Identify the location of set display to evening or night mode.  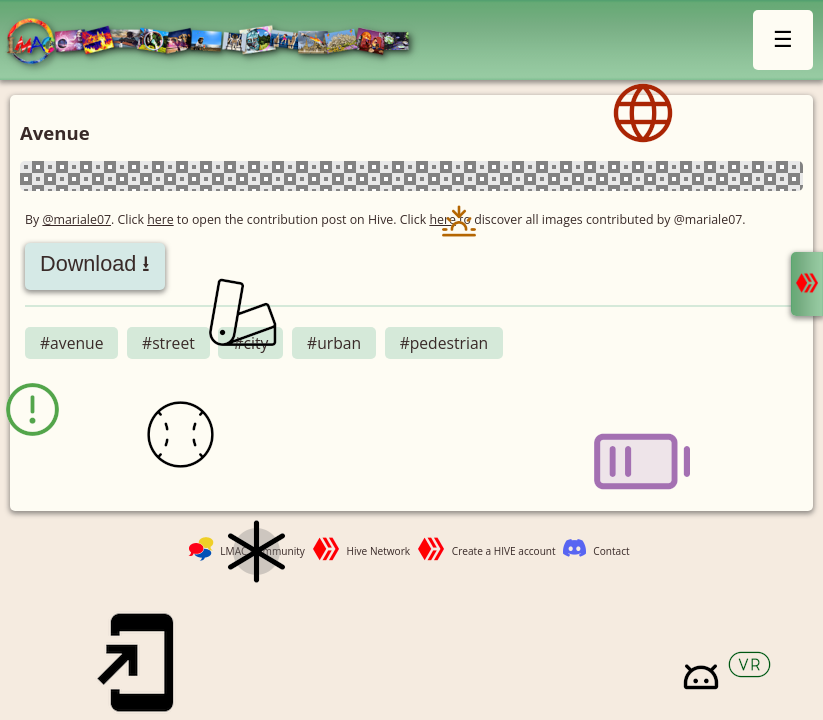
(459, 221).